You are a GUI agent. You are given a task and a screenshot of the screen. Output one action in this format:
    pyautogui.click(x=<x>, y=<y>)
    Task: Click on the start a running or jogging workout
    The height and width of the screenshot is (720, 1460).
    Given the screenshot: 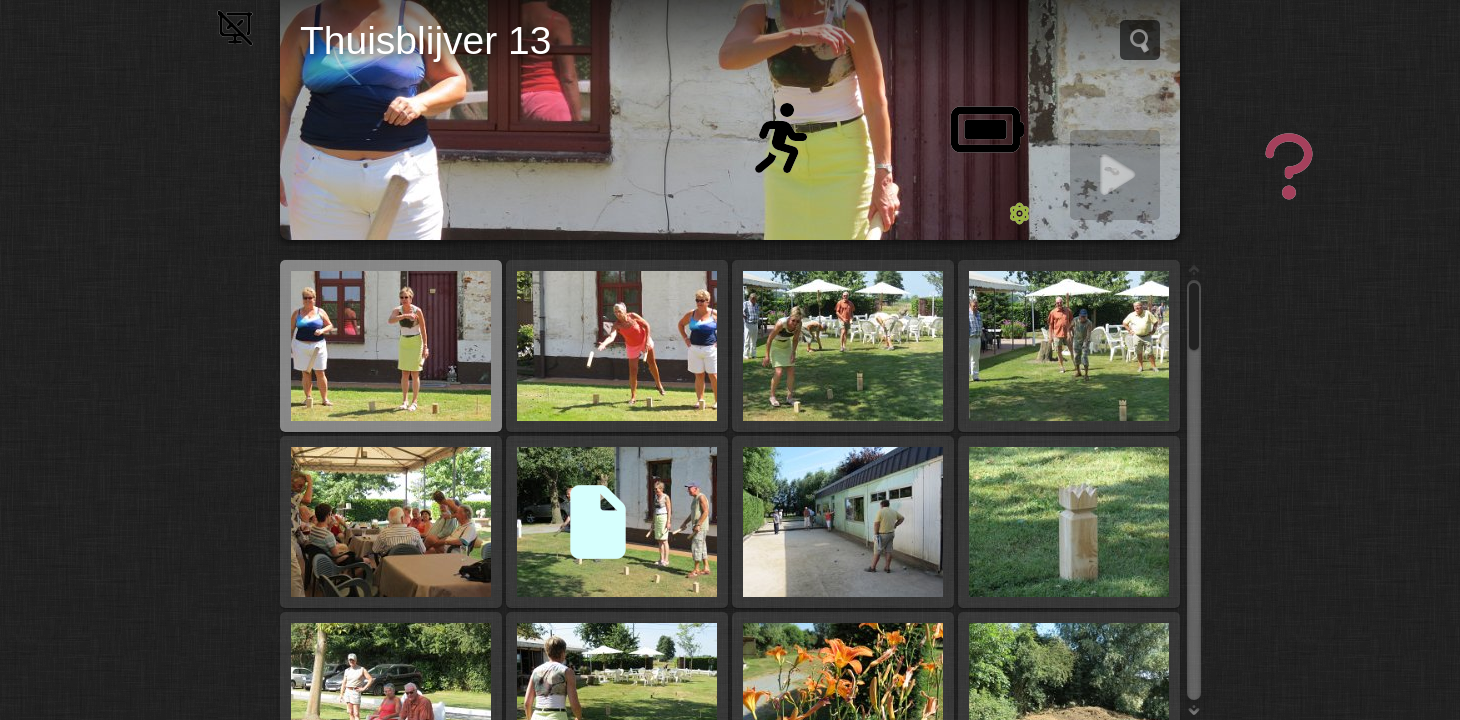 What is the action you would take?
    pyautogui.click(x=783, y=139)
    